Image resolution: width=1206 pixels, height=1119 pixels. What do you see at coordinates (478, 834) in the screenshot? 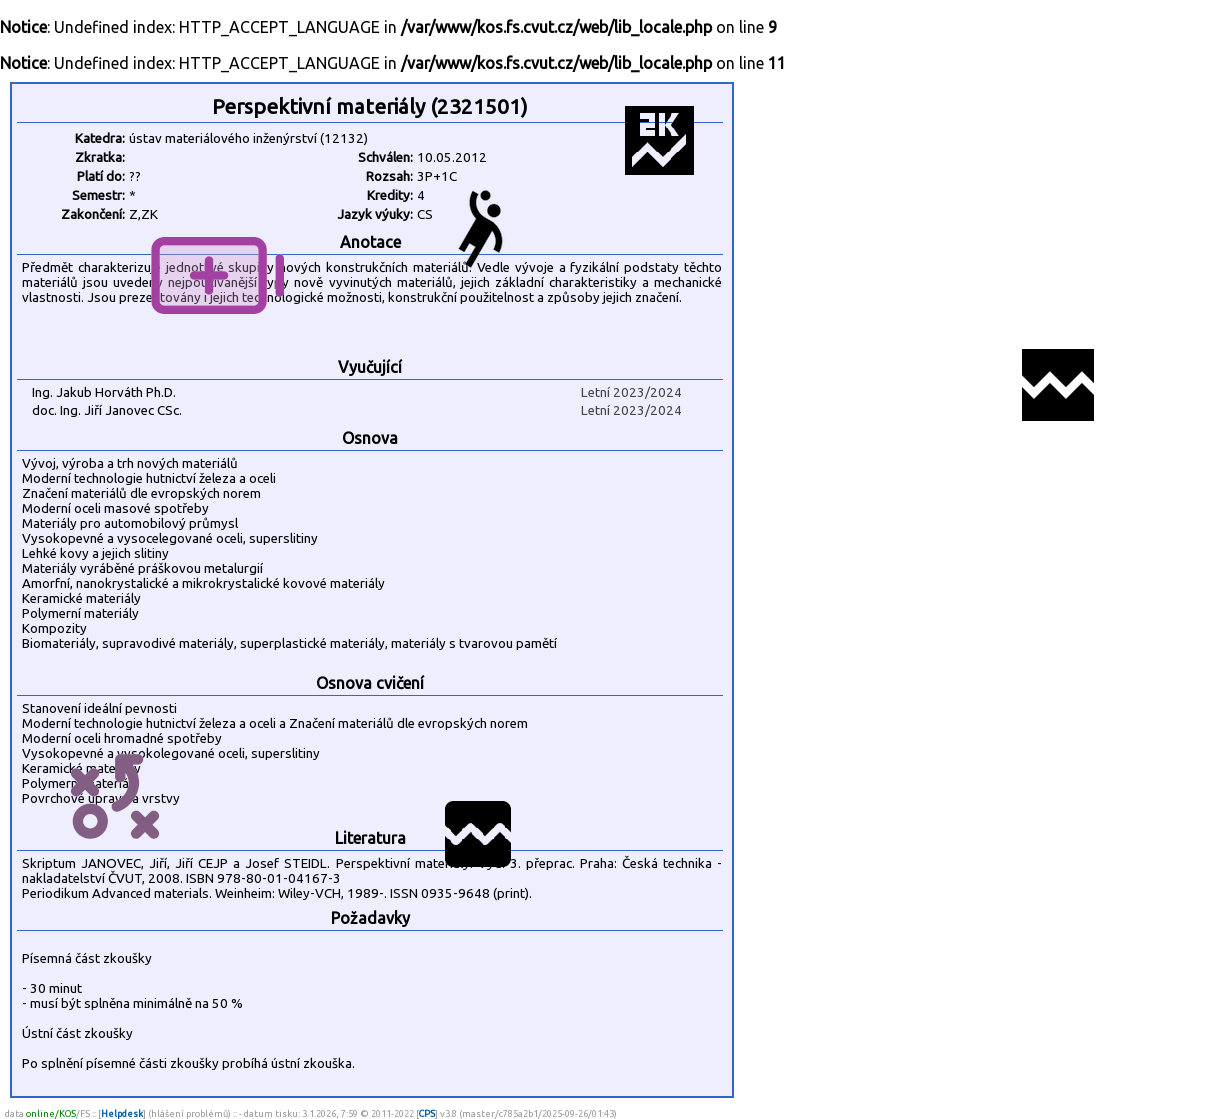
I see `indicates an image failed to load` at bounding box center [478, 834].